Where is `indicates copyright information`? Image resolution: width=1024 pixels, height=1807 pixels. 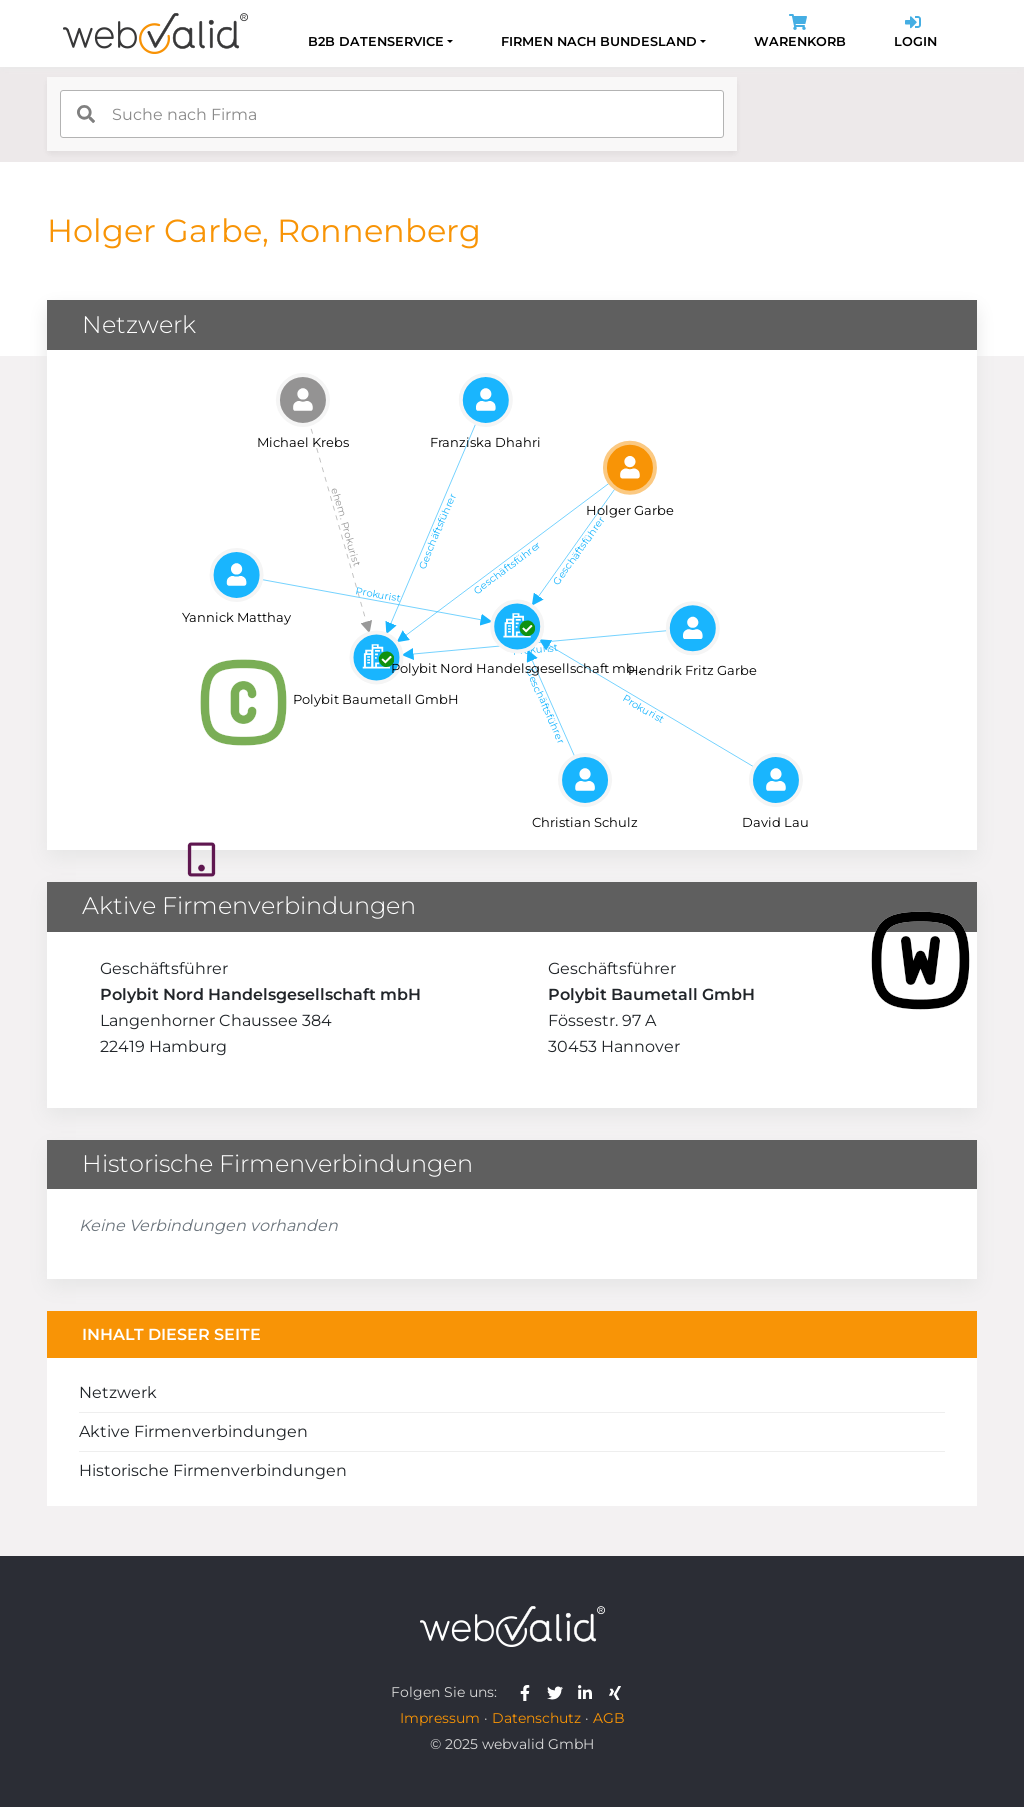 indicates copyright information is located at coordinates (243, 702).